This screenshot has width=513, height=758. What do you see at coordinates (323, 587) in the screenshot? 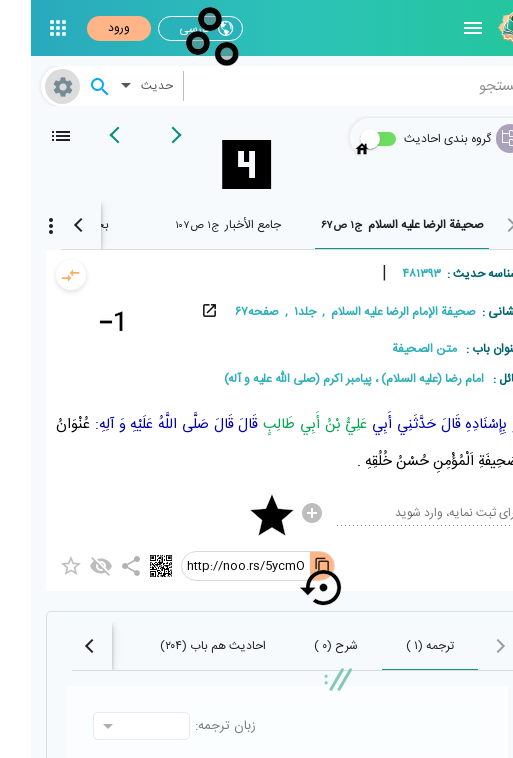
I see `restore settings to a previous backup` at bounding box center [323, 587].